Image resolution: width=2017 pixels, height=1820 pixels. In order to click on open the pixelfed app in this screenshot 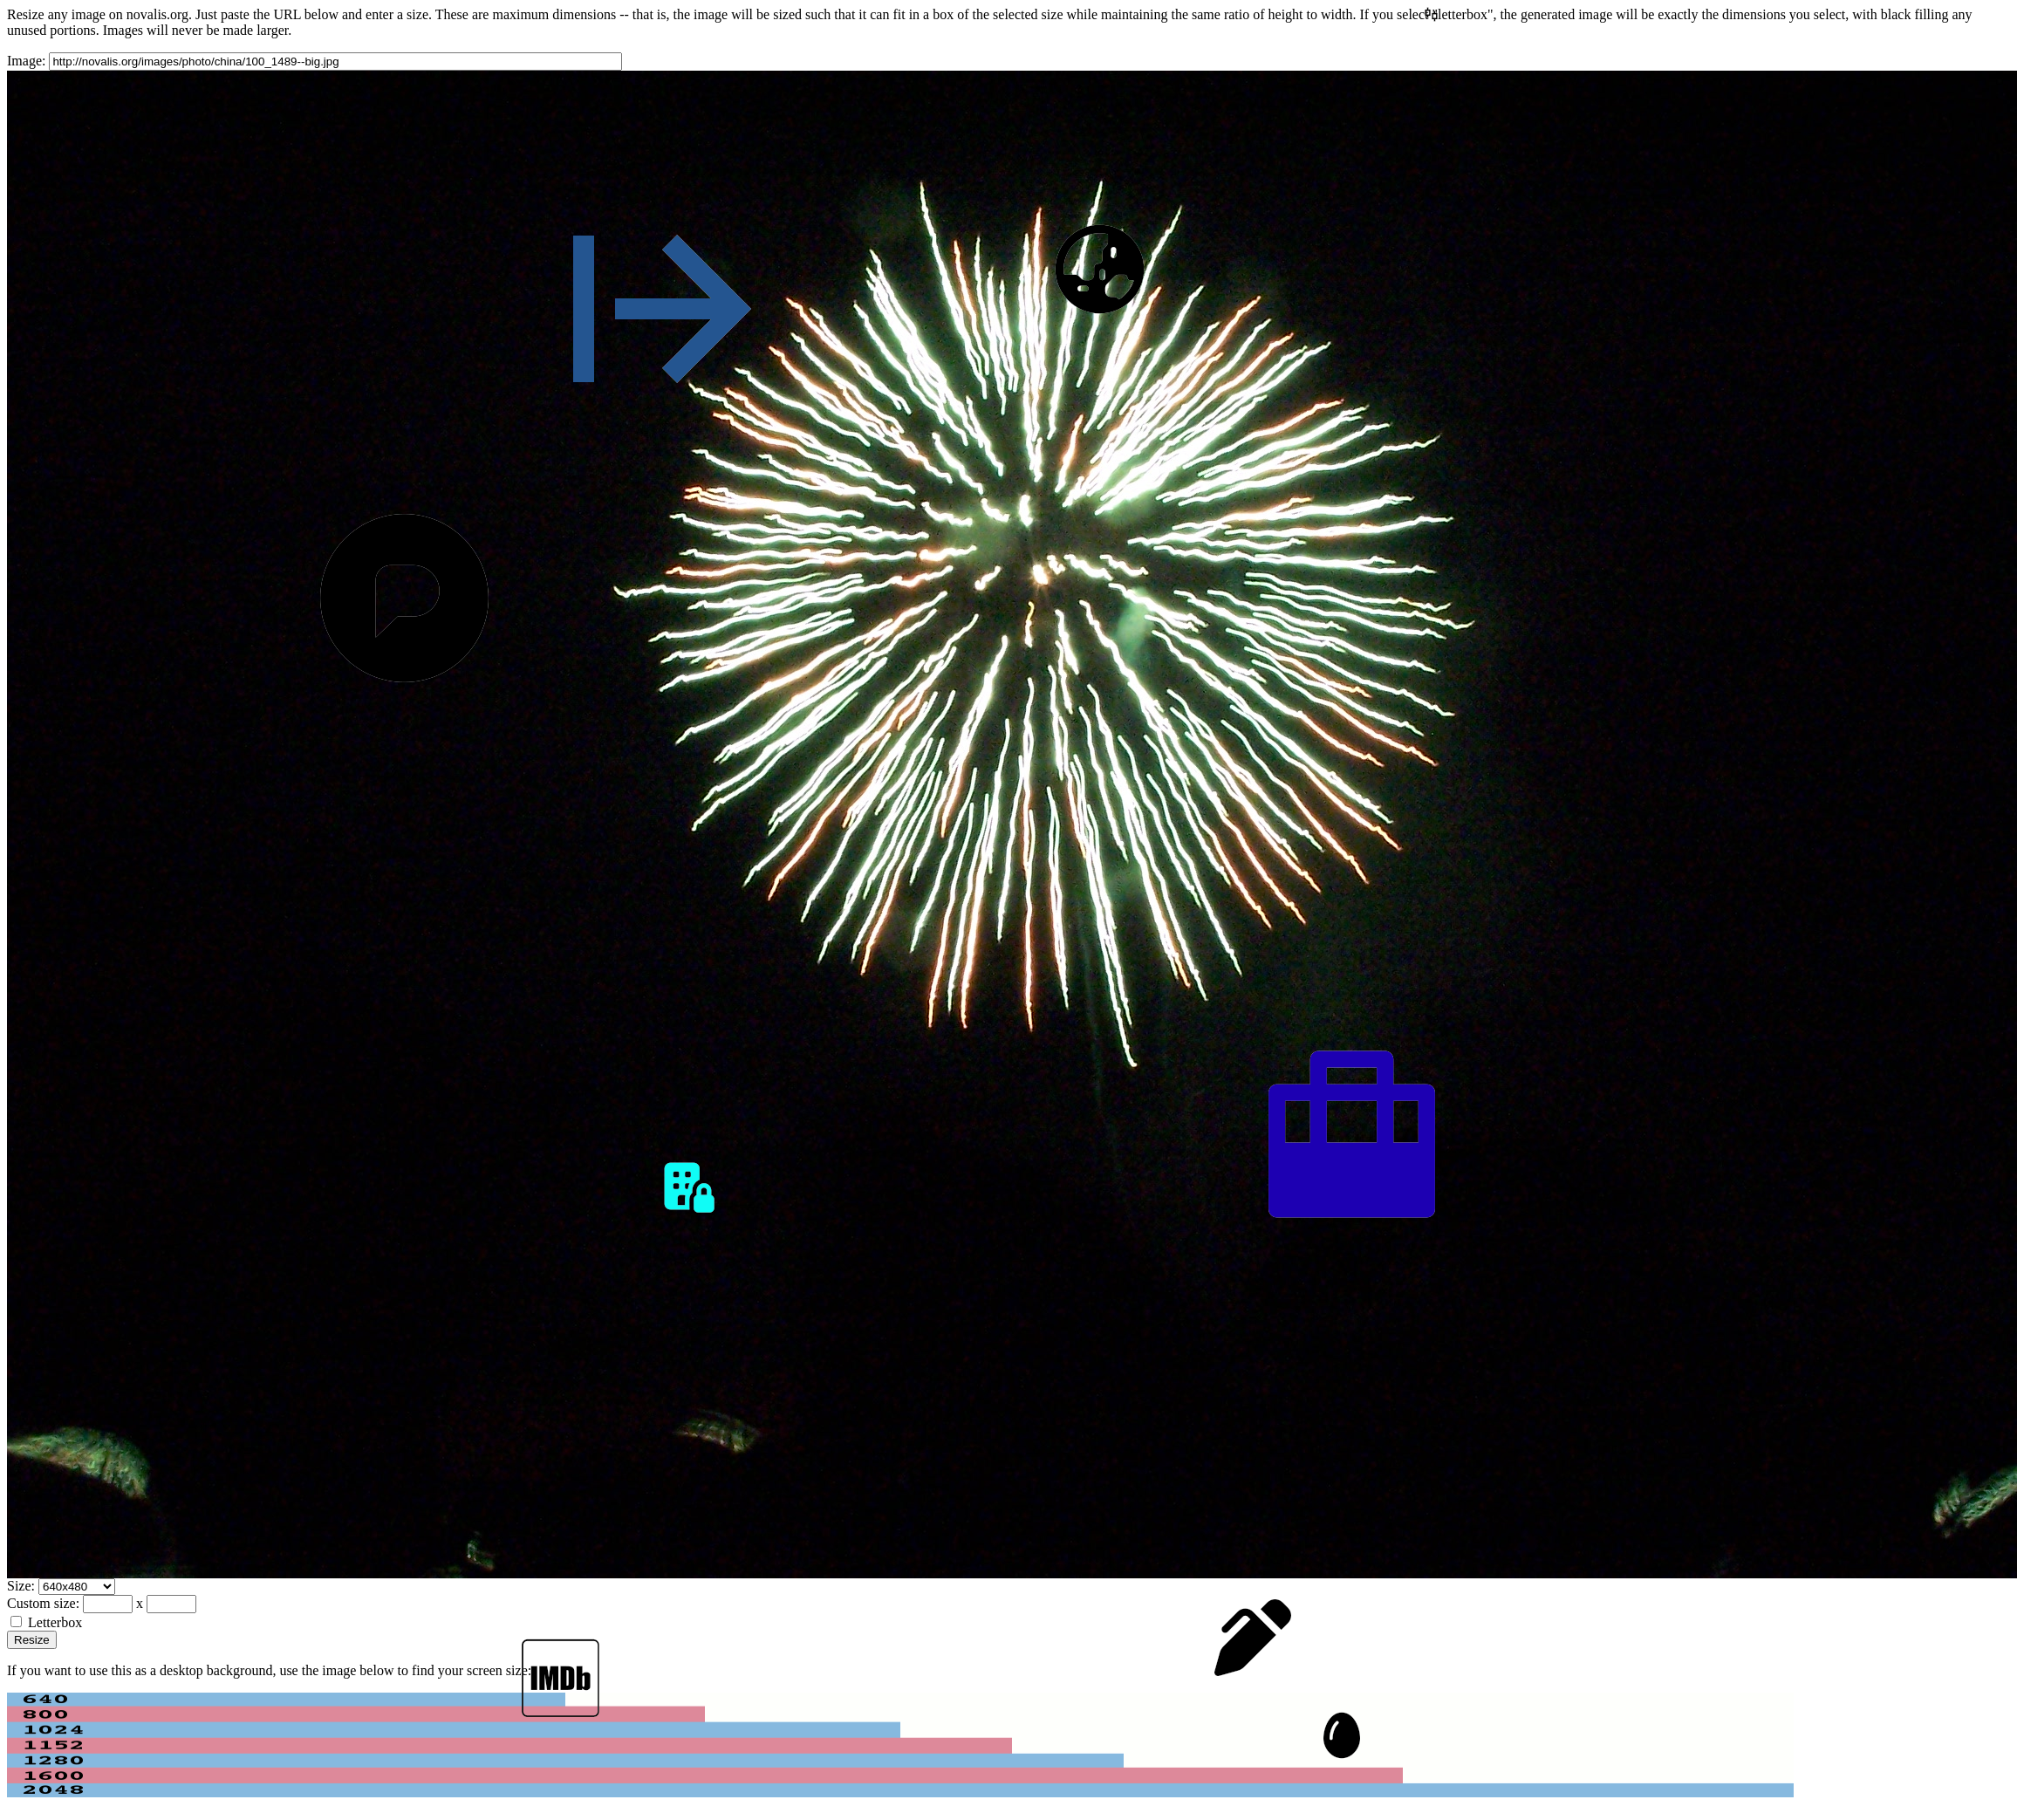, I will do `click(404, 598)`.